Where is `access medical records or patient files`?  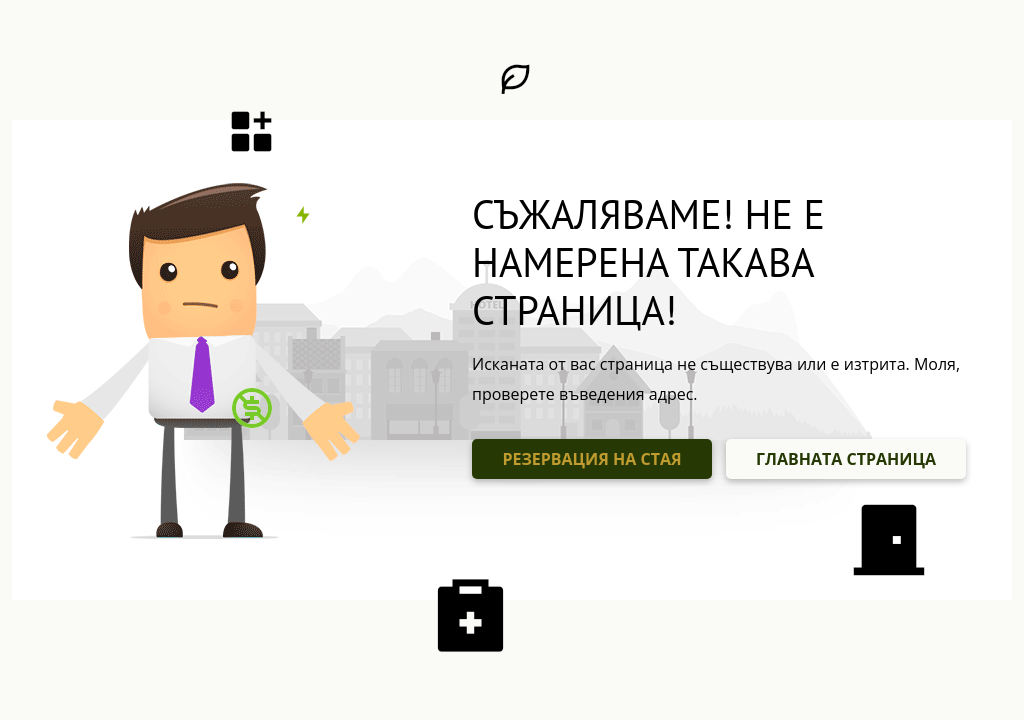
access medical records or patient files is located at coordinates (470, 615).